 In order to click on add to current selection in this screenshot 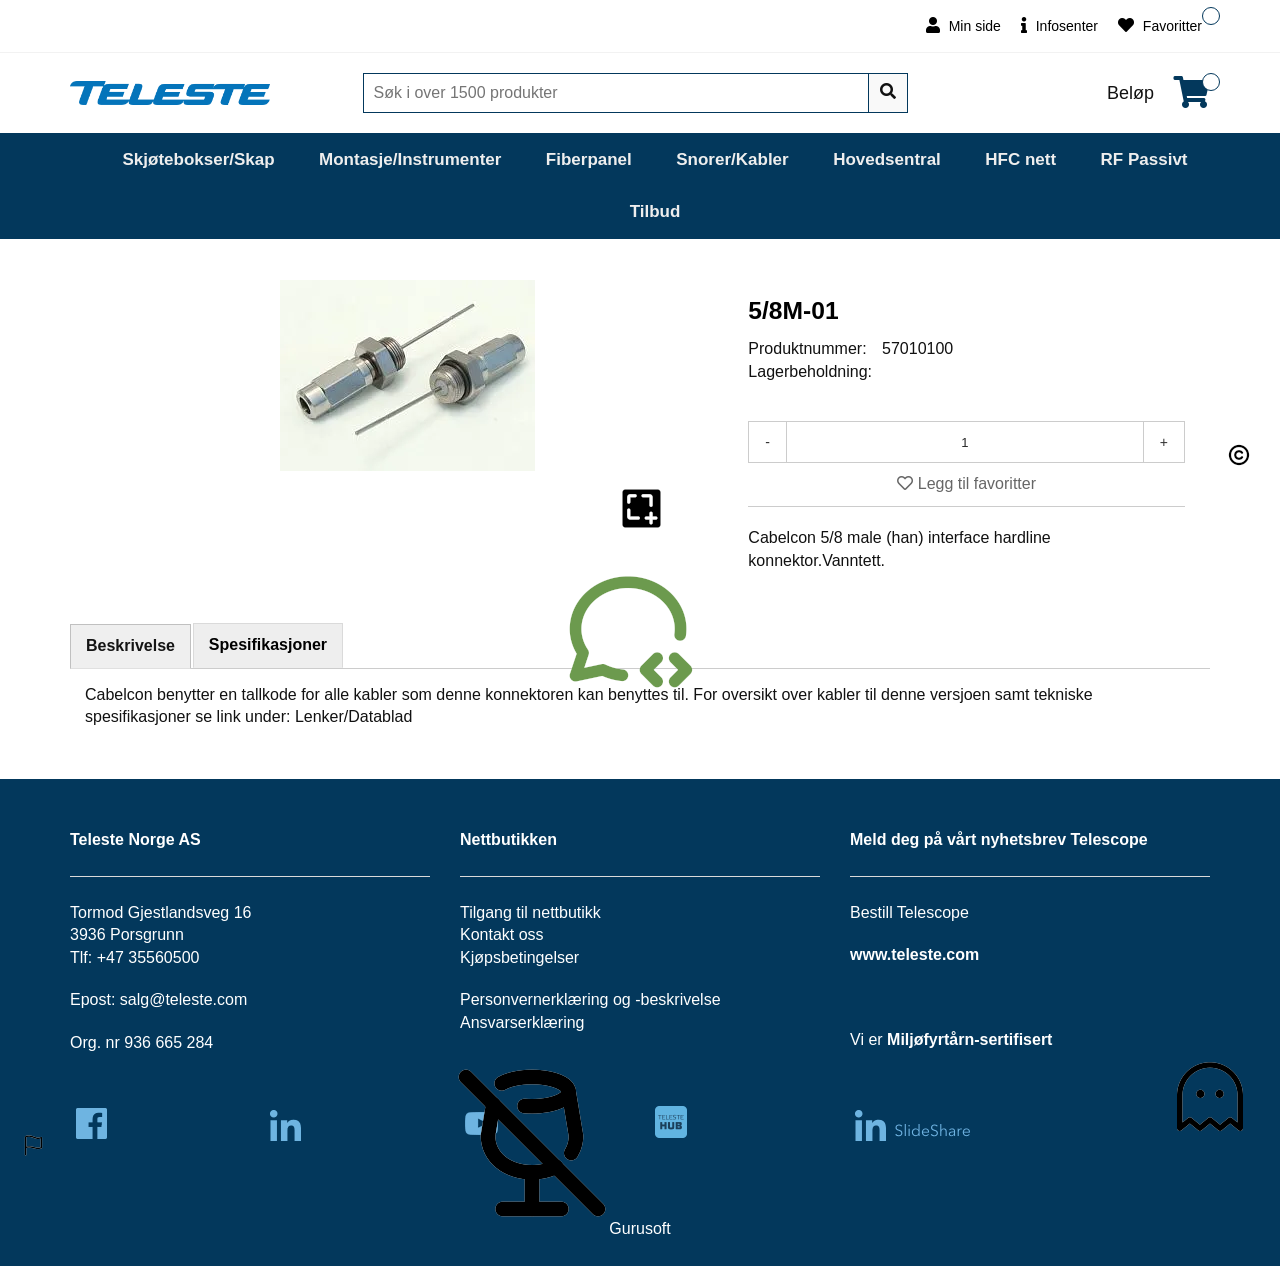, I will do `click(641, 508)`.